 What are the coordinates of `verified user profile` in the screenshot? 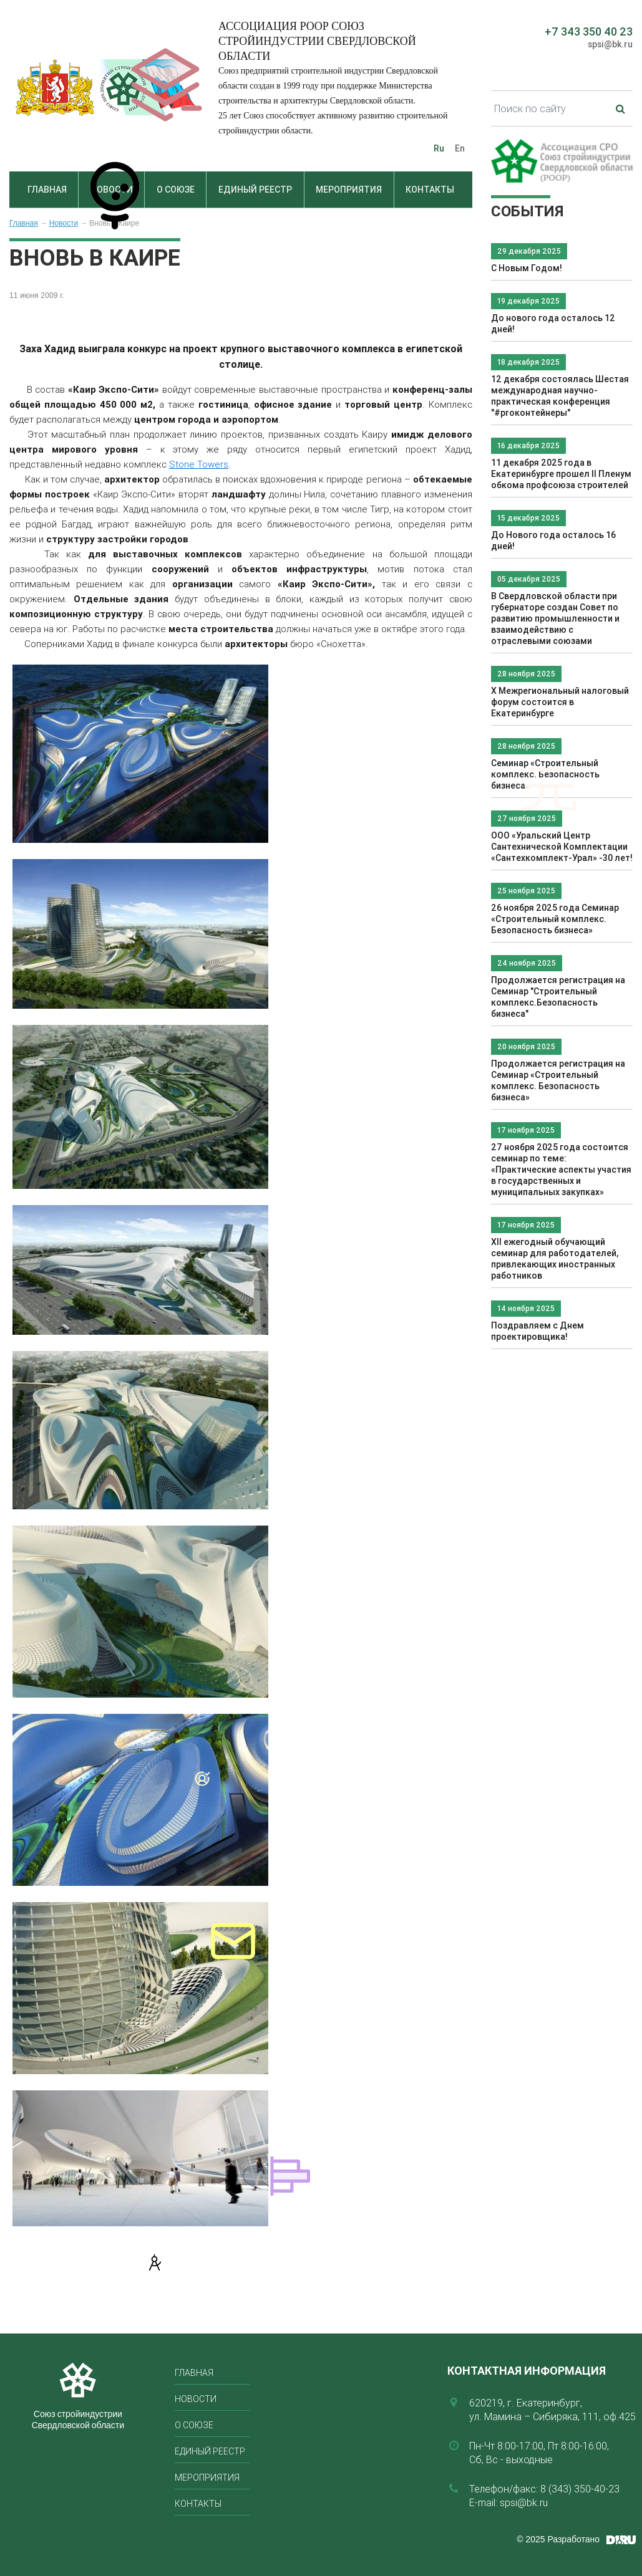 It's located at (202, 1779).